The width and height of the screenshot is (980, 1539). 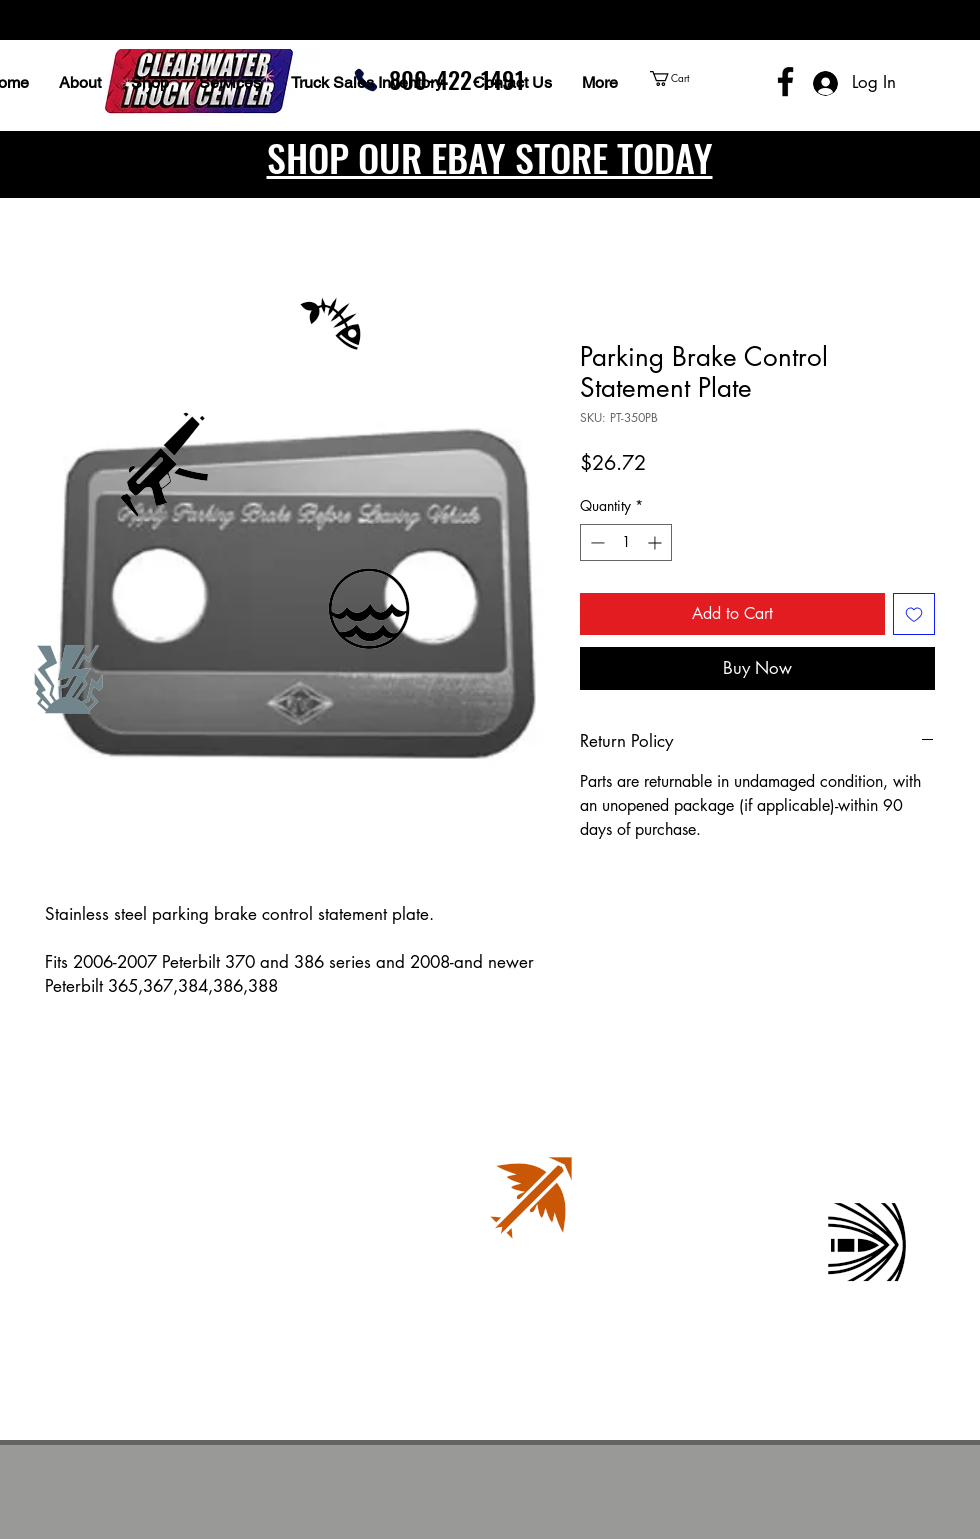 I want to click on select mp5 submachine gun in weapon loadout, so click(x=164, y=464).